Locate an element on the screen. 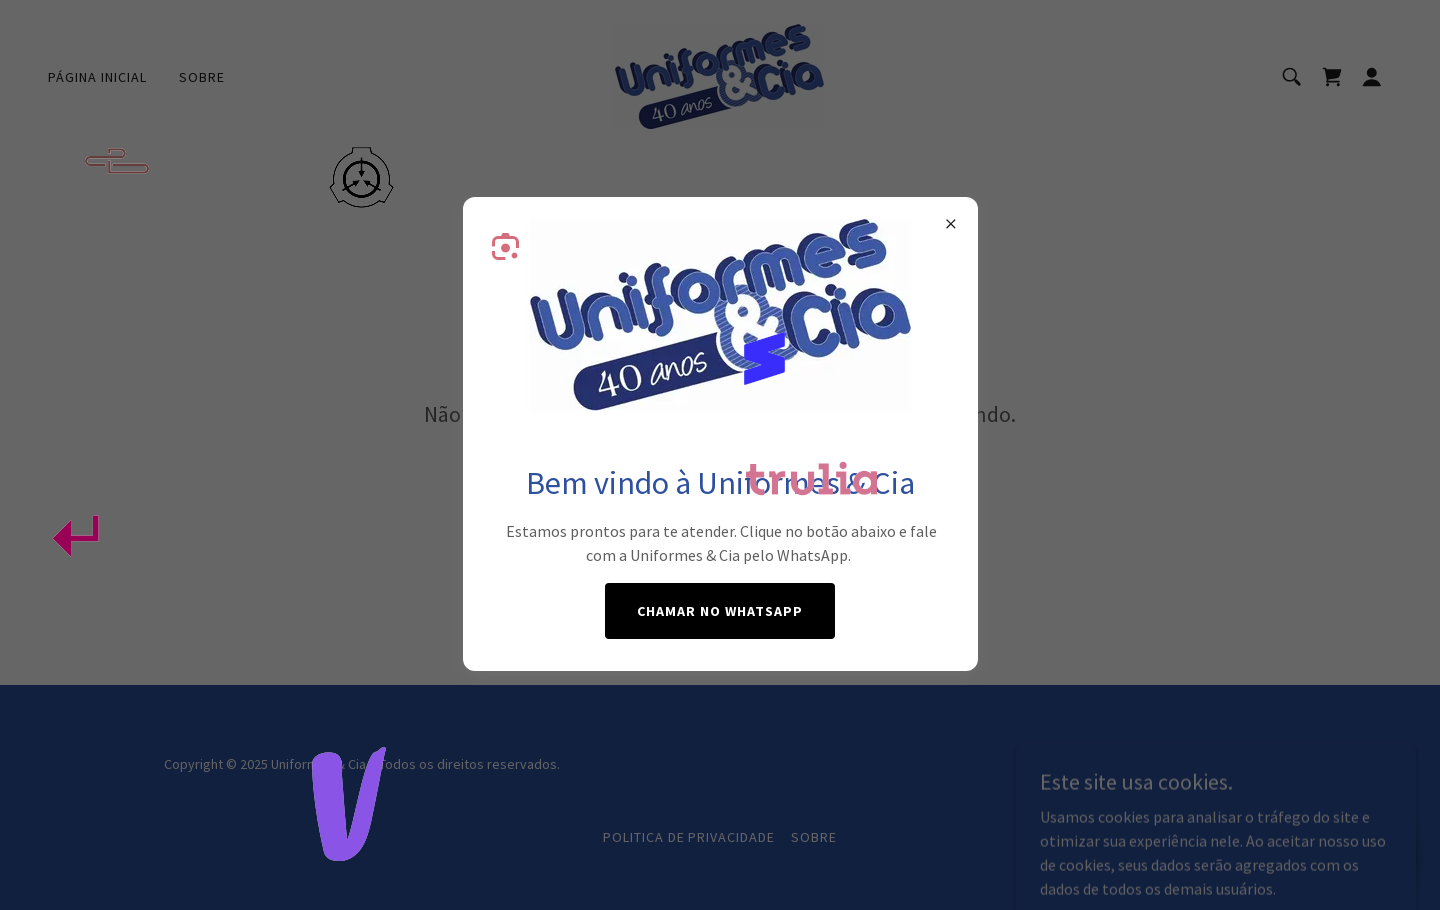 The width and height of the screenshot is (1440, 910). open google lens to search with your camera is located at coordinates (505, 246).